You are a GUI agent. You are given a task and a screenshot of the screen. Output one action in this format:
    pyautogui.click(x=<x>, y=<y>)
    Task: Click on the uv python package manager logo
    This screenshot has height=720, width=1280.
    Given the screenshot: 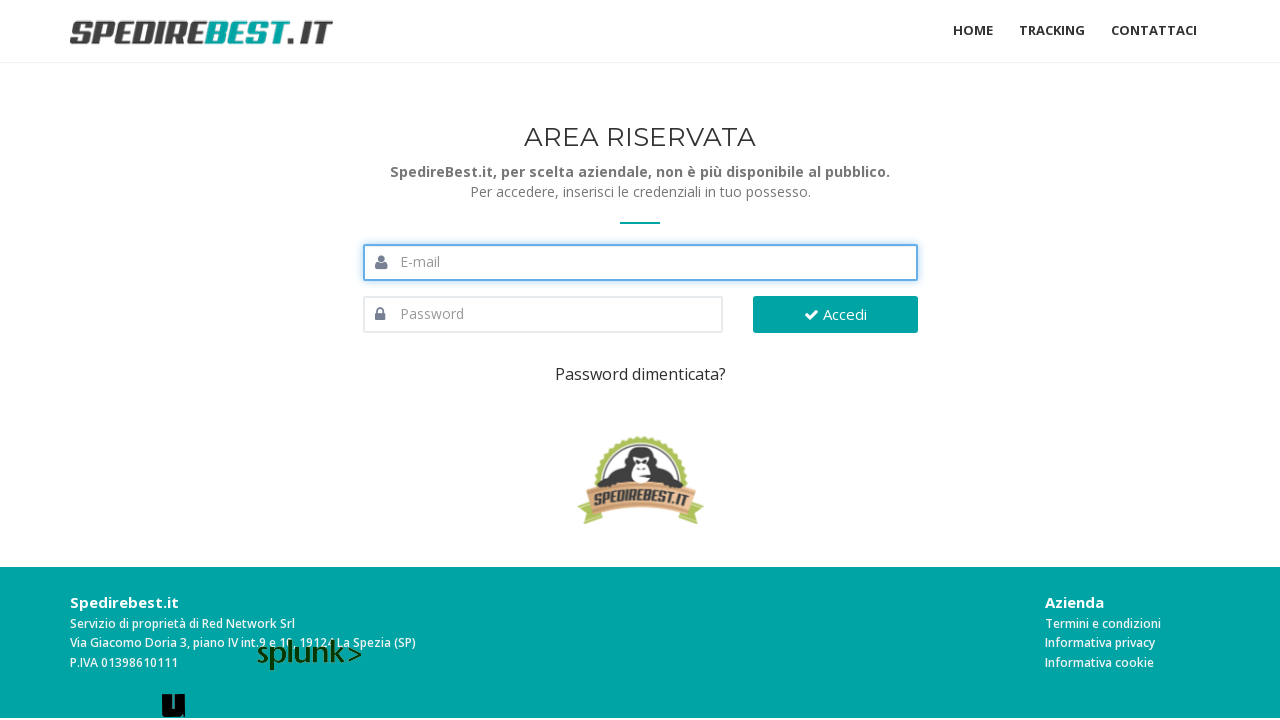 What is the action you would take?
    pyautogui.click(x=173, y=705)
    